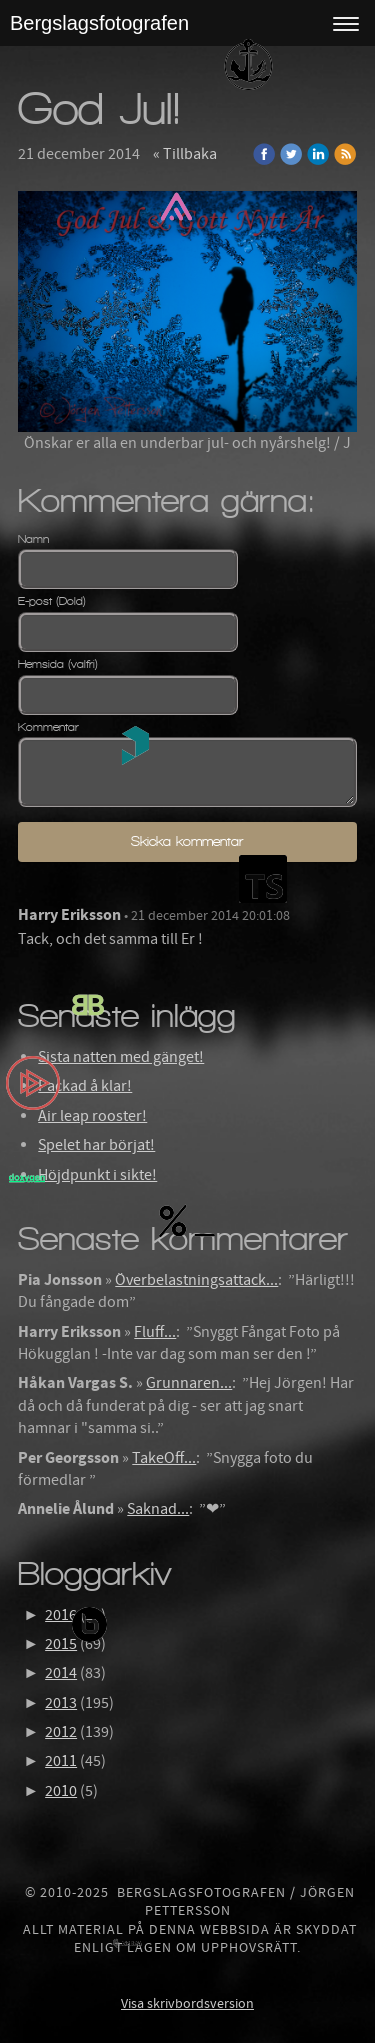  I want to click on zebra technologies company logo, so click(127, 1943).